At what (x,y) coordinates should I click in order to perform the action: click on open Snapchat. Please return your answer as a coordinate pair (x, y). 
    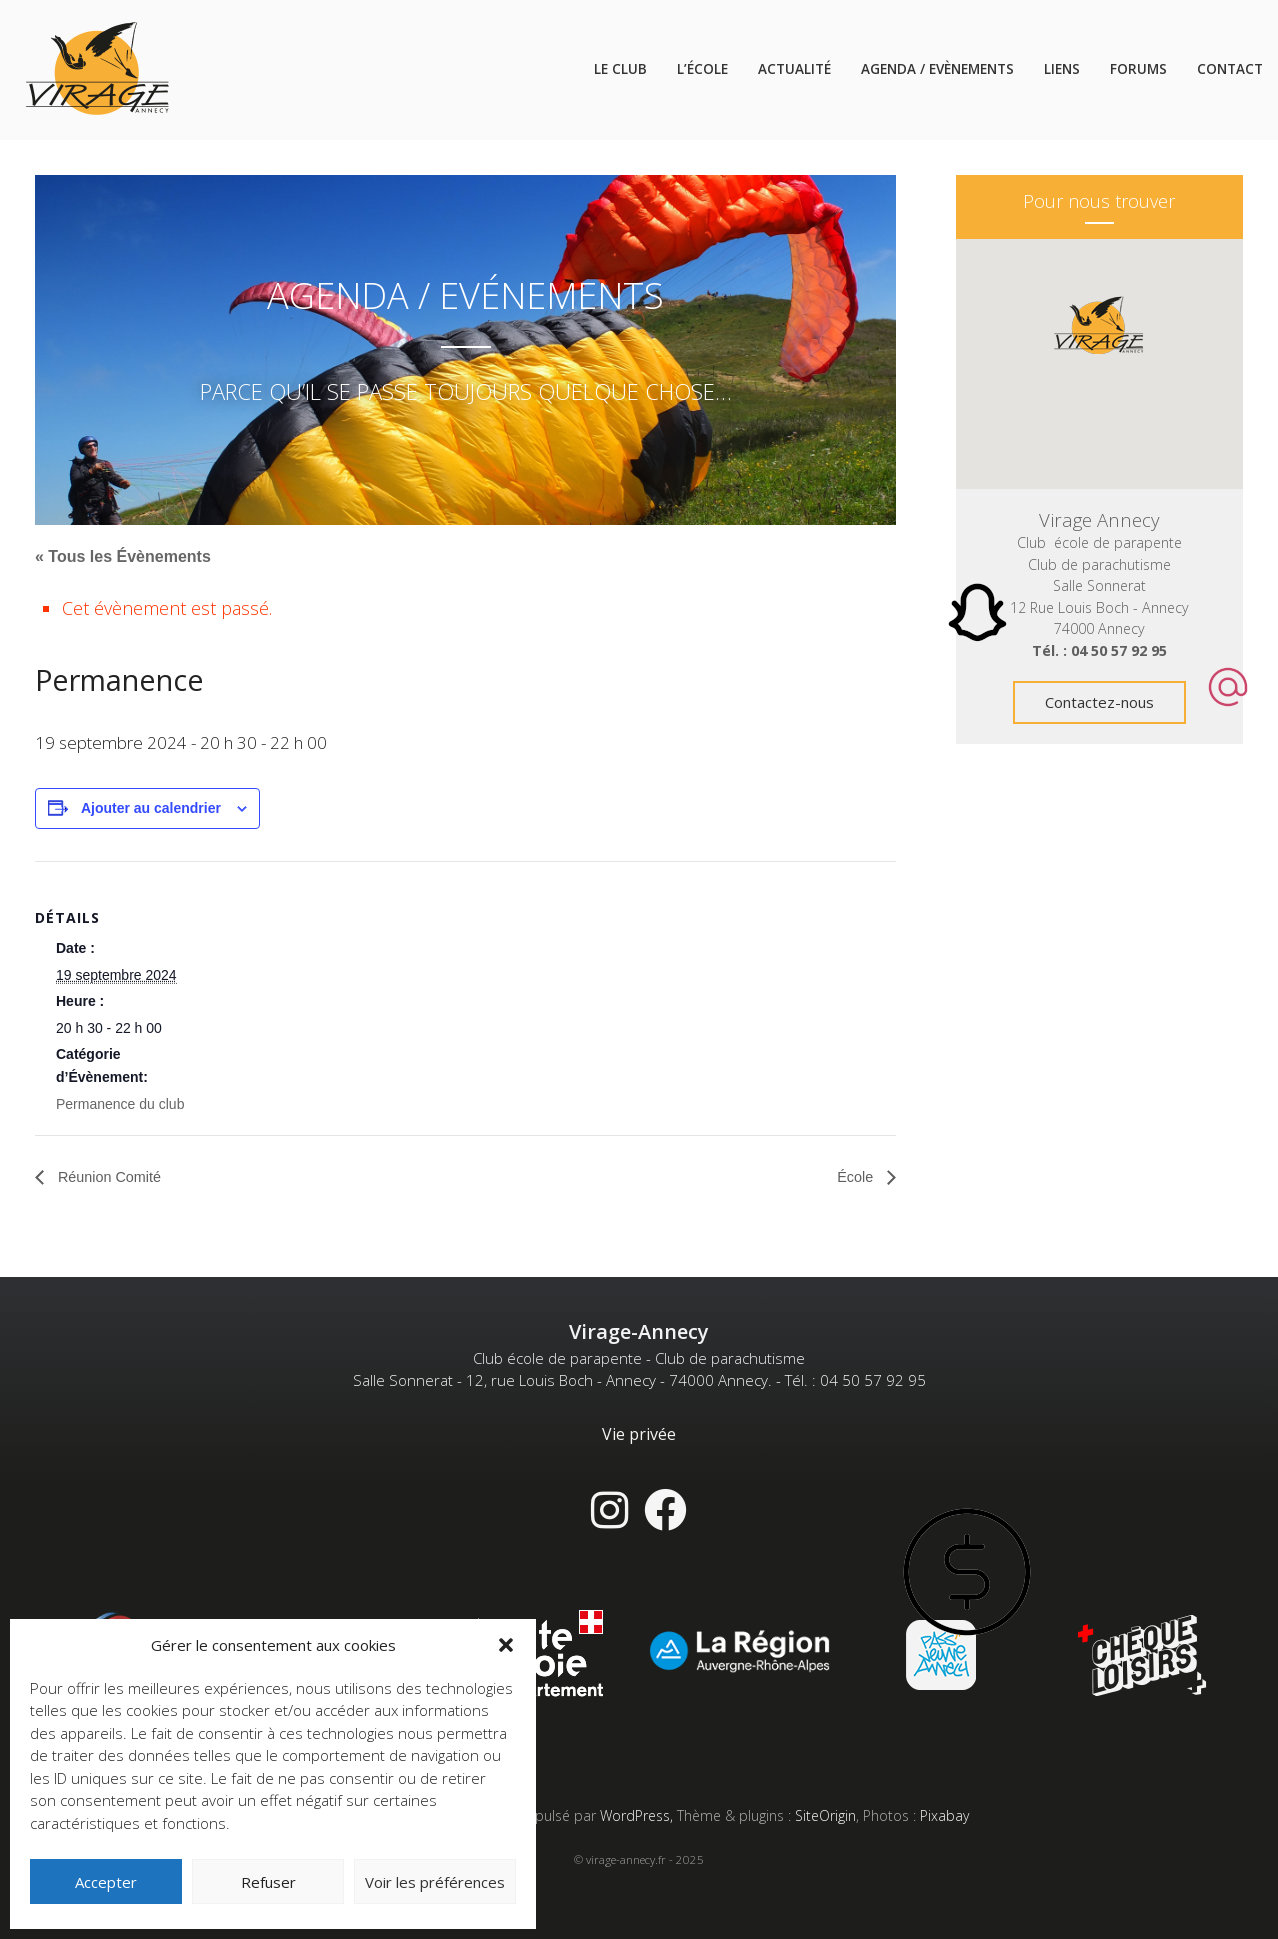
    Looking at the image, I should click on (977, 612).